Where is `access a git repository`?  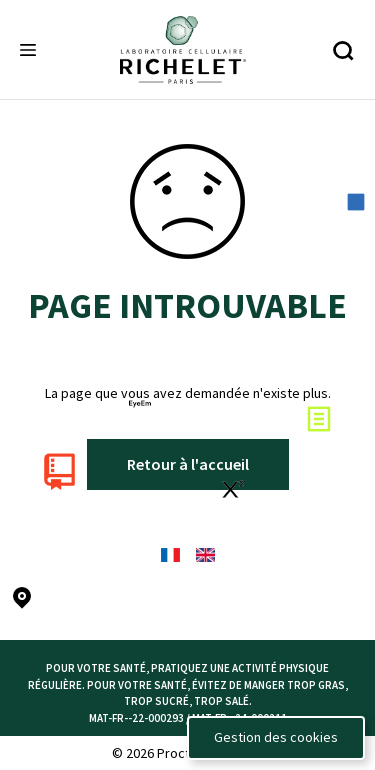 access a git repository is located at coordinates (59, 470).